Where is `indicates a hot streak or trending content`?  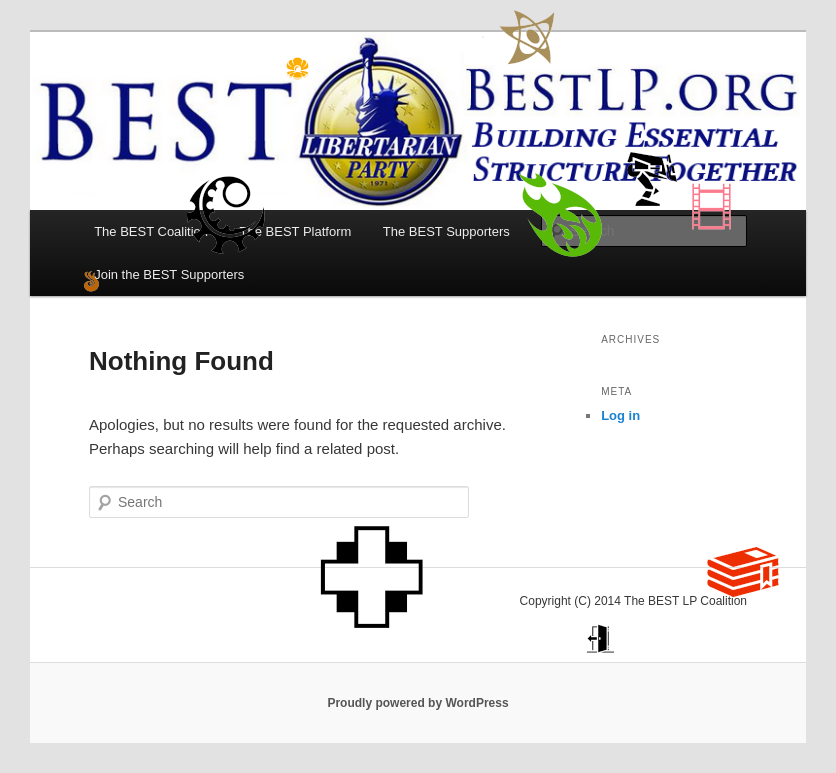
indicates a hot streak or trending content is located at coordinates (560, 214).